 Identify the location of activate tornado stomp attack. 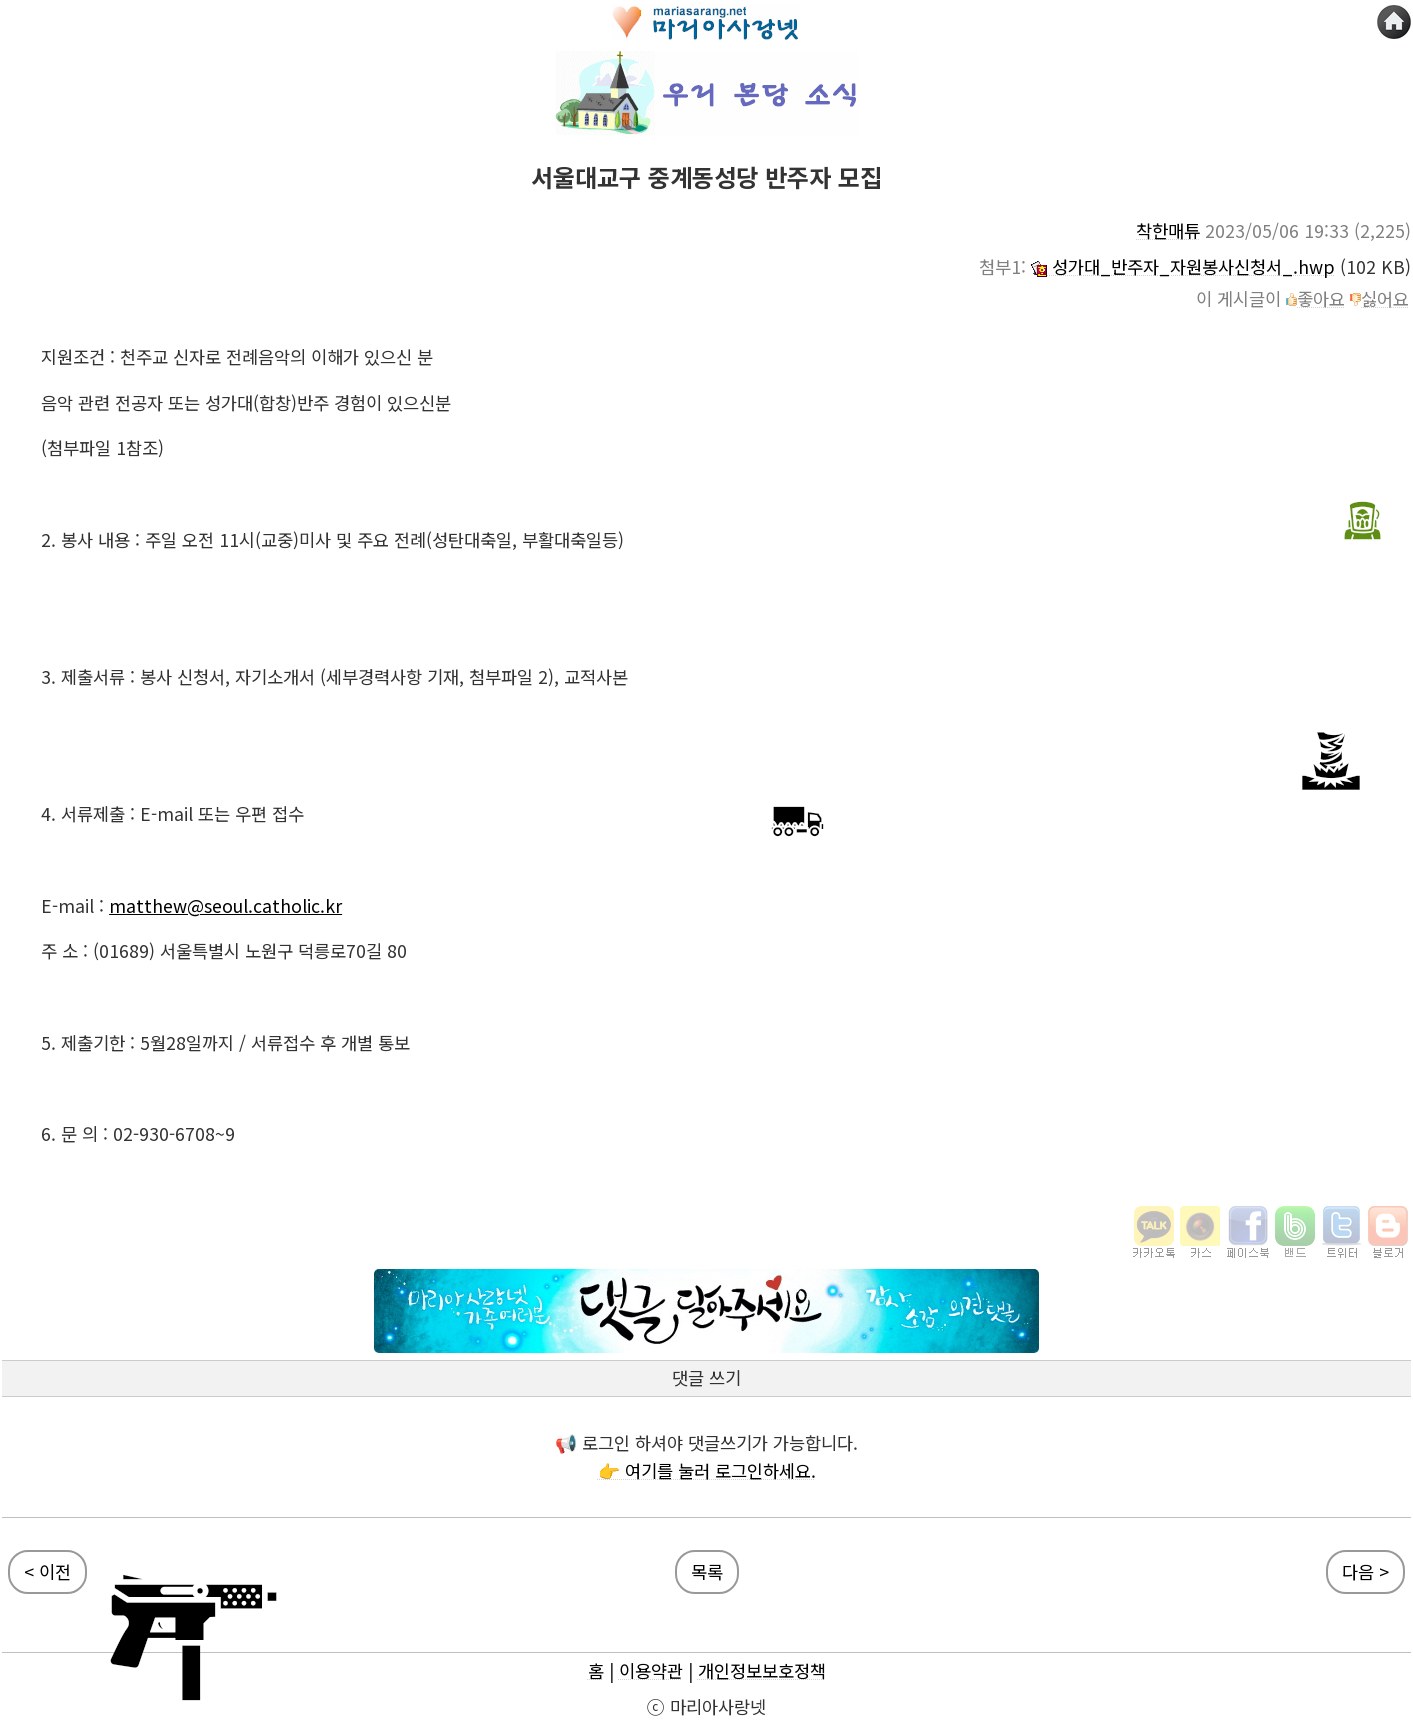
(1331, 761).